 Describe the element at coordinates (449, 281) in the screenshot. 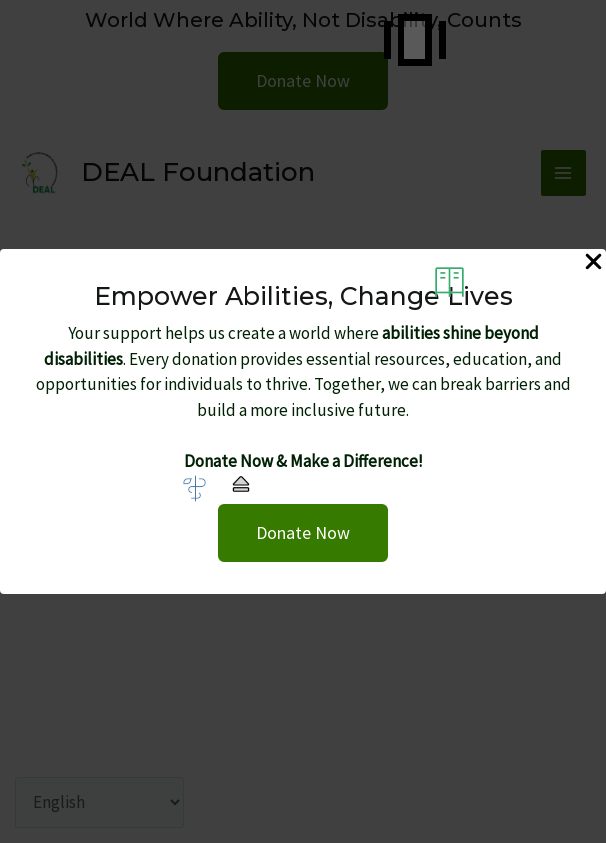

I see `access storage lockers` at that location.